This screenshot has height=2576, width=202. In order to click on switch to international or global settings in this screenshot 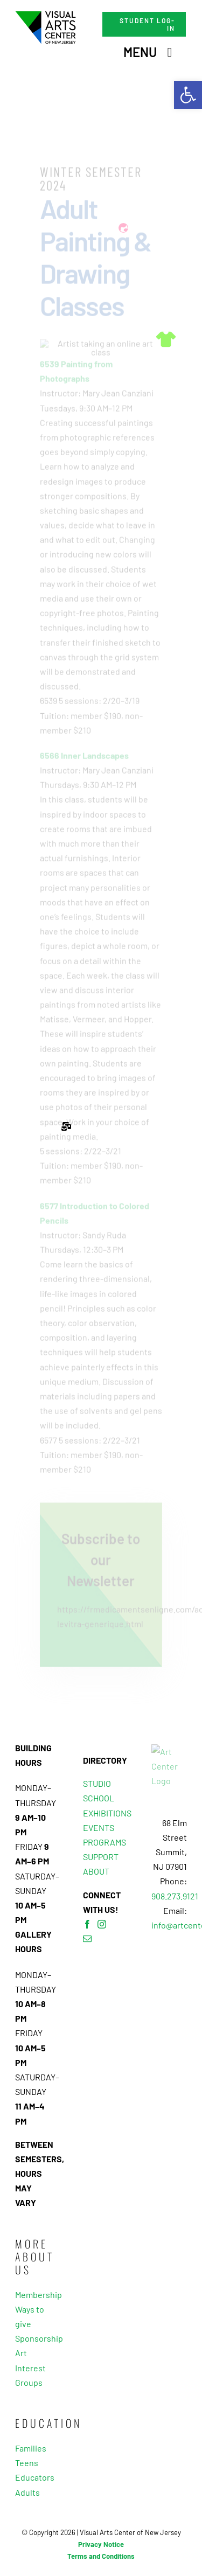, I will do `click(123, 228)`.